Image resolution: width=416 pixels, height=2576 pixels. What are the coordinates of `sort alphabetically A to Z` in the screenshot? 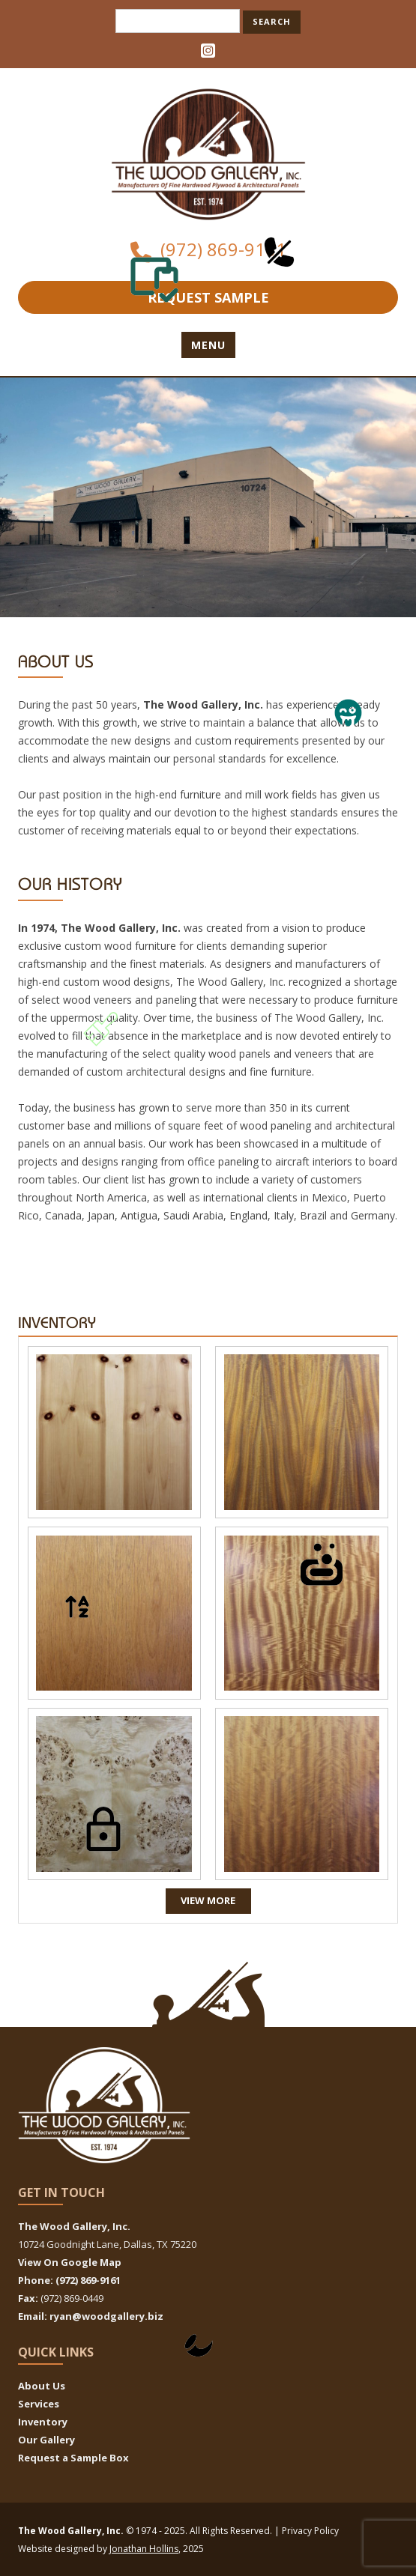 It's located at (77, 1607).